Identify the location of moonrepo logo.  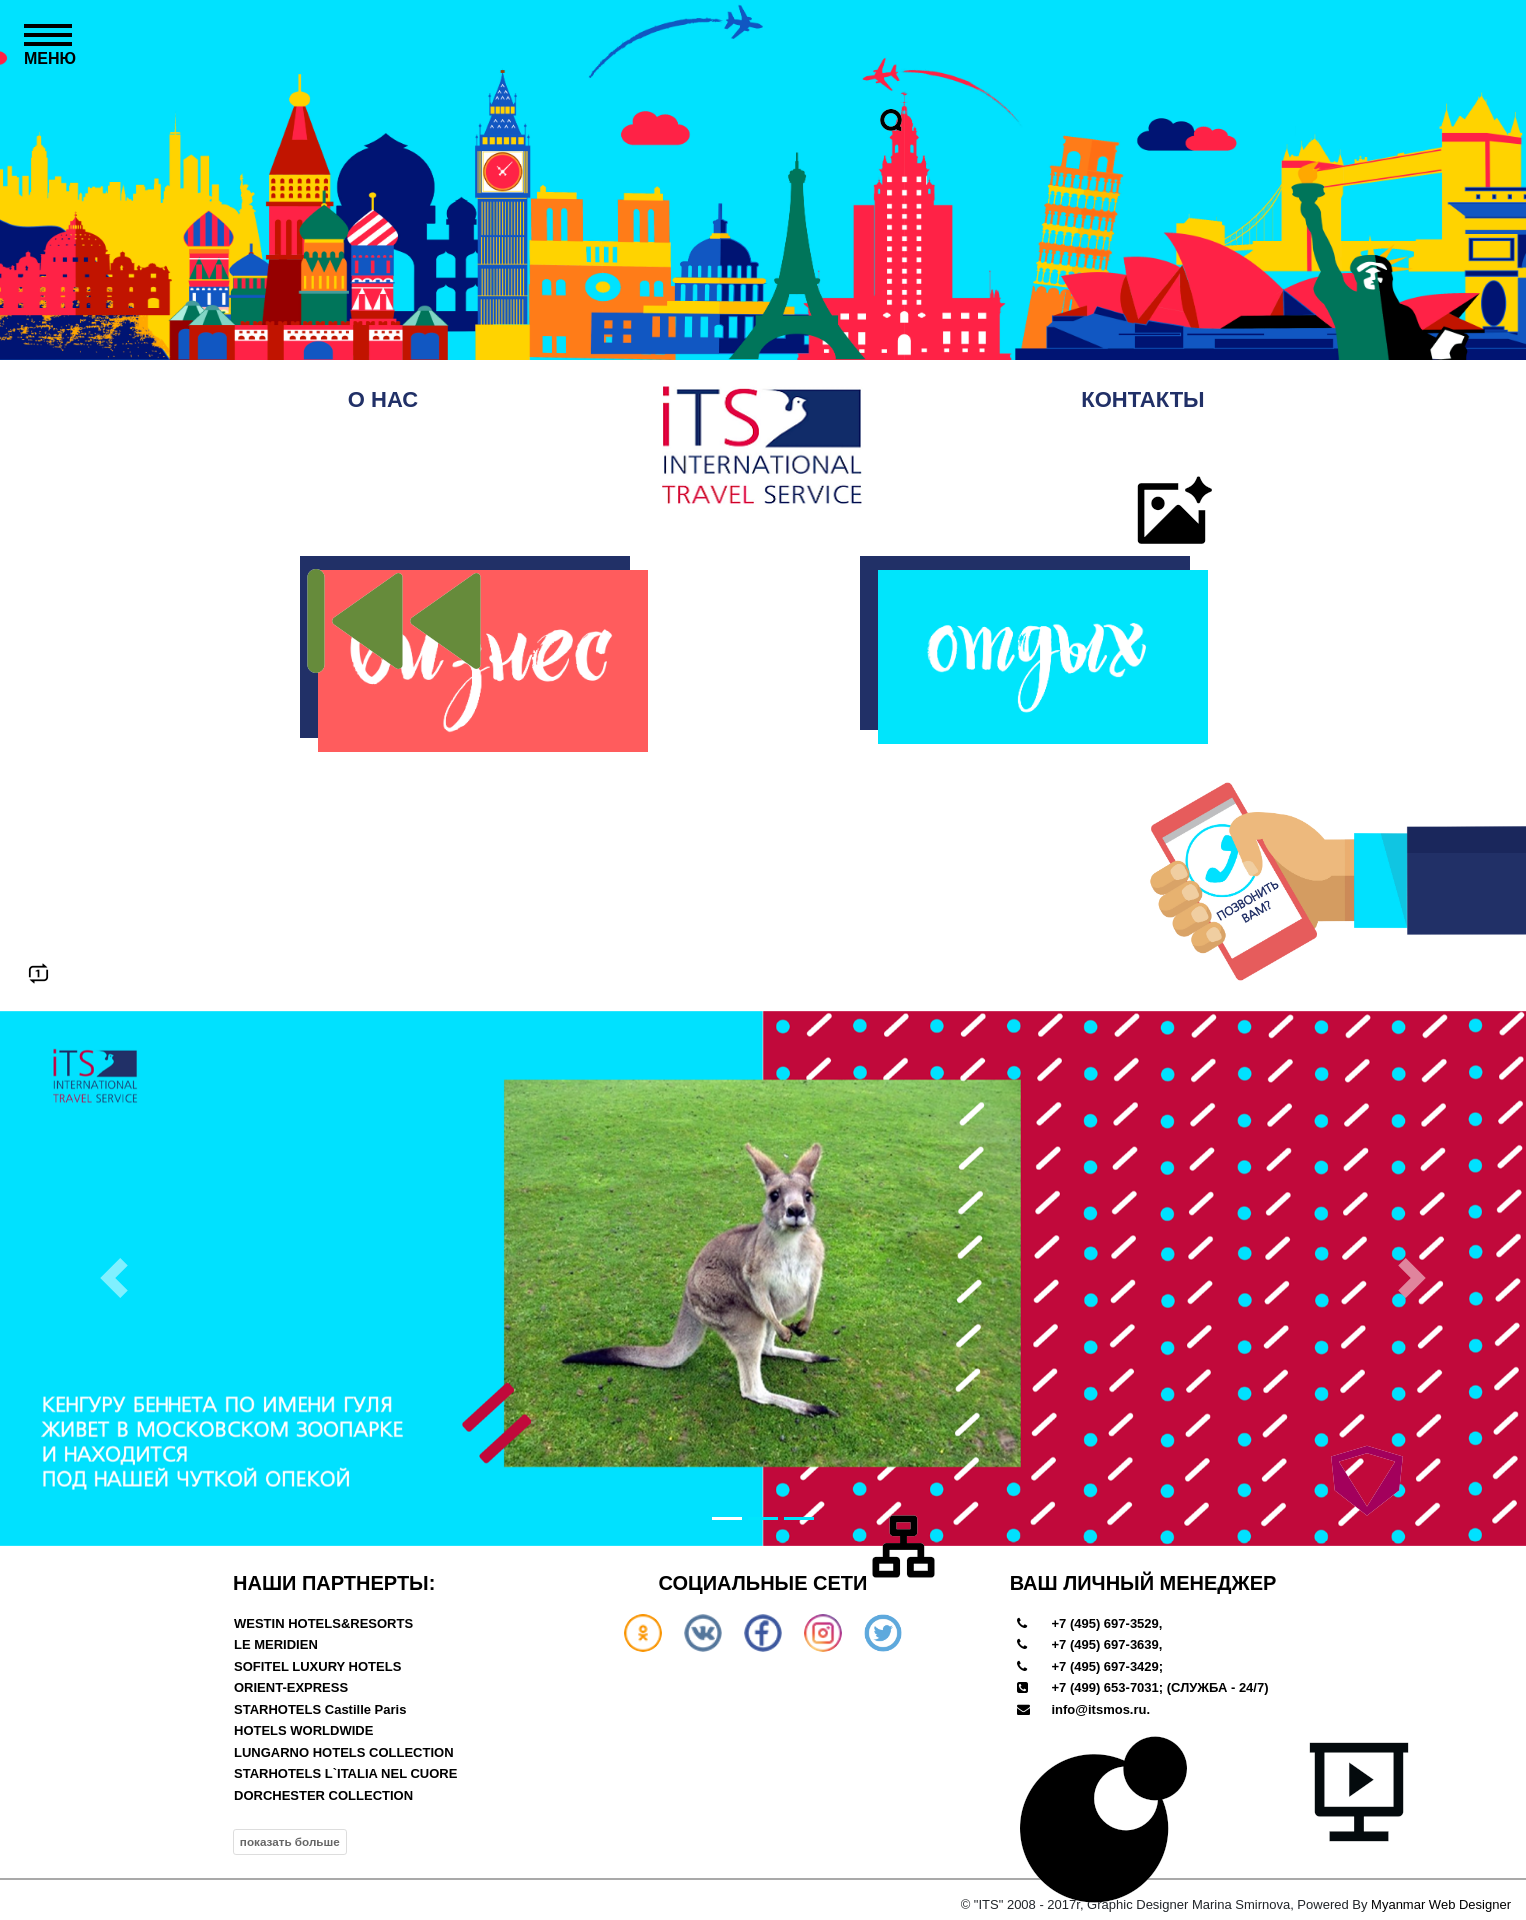
(1103, 1819).